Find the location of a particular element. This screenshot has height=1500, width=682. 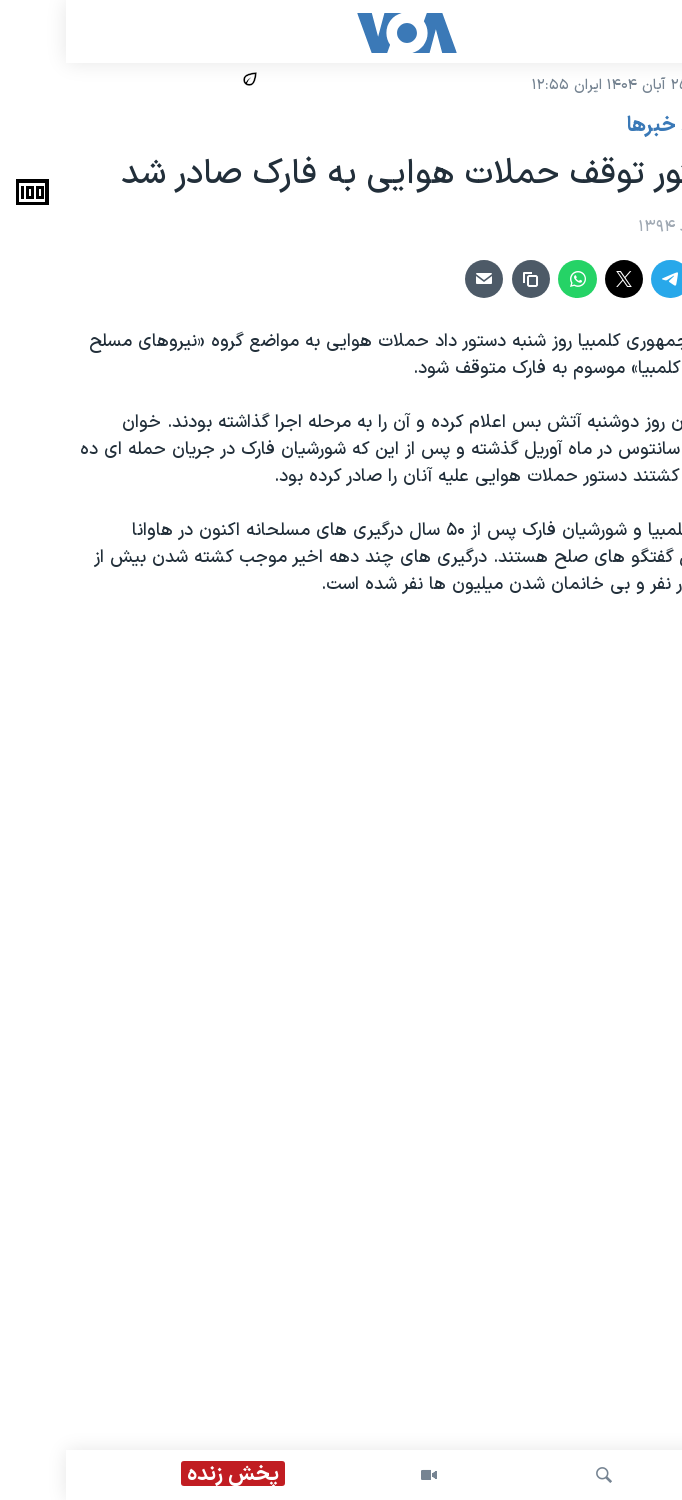

enable eco-friendly or power-saving mode is located at coordinates (250, 79).